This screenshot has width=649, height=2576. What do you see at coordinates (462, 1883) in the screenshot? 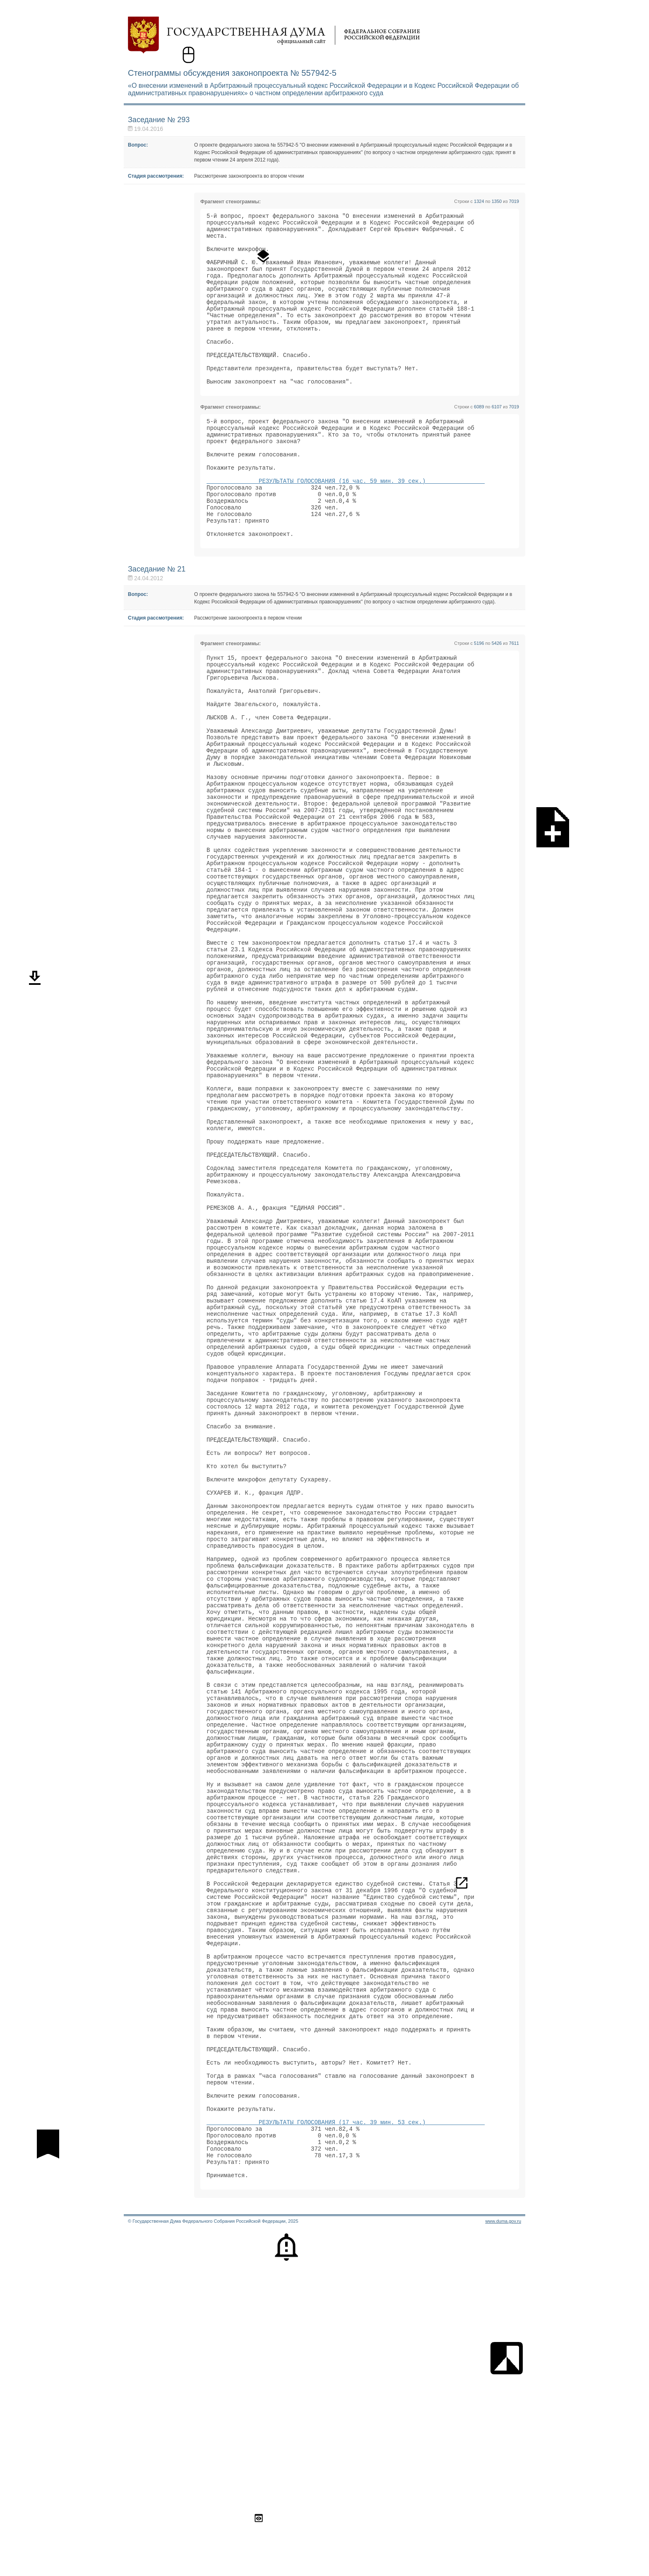
I see `open link in a new tab or window` at bounding box center [462, 1883].